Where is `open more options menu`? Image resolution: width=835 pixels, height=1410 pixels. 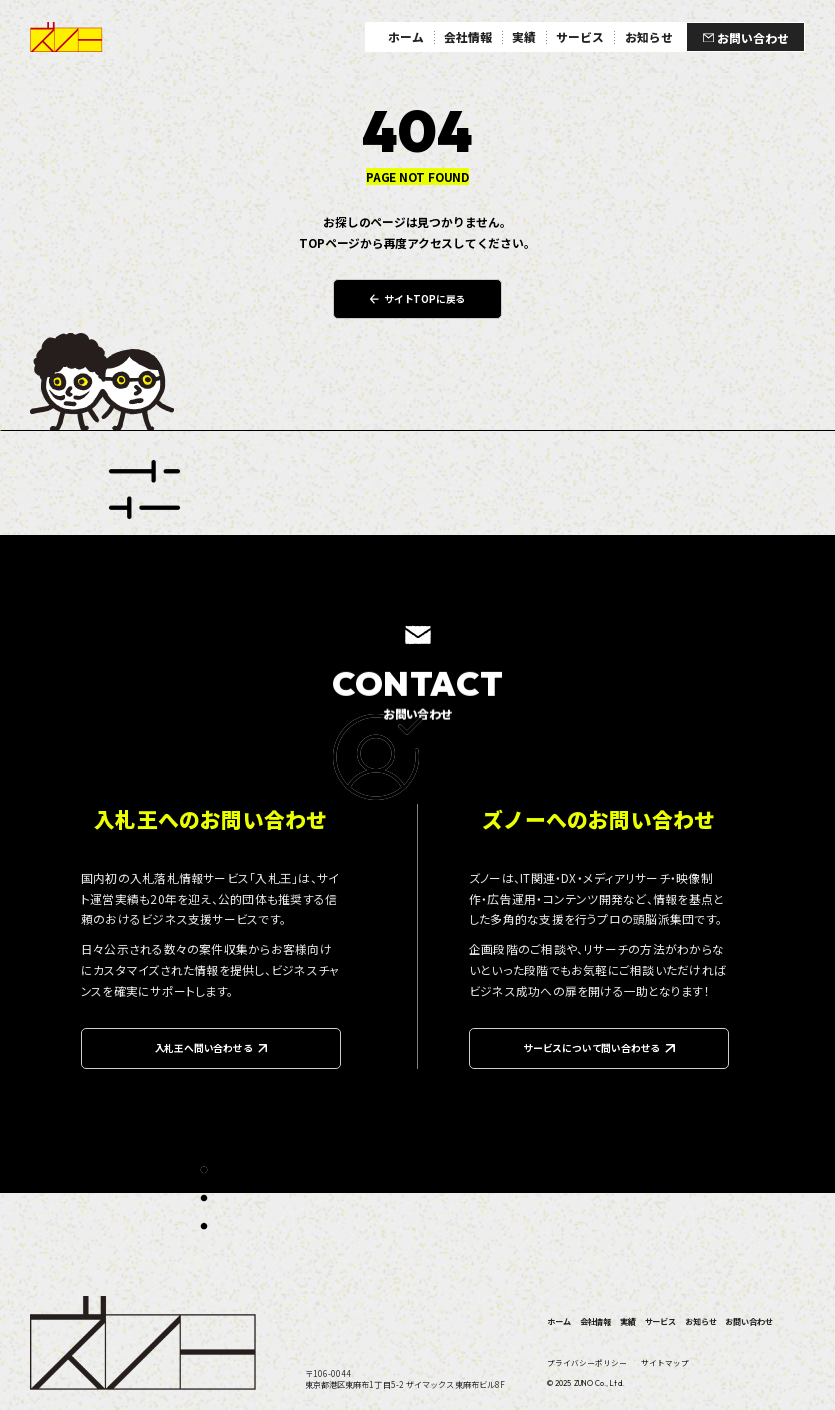 open more options menu is located at coordinates (204, 1198).